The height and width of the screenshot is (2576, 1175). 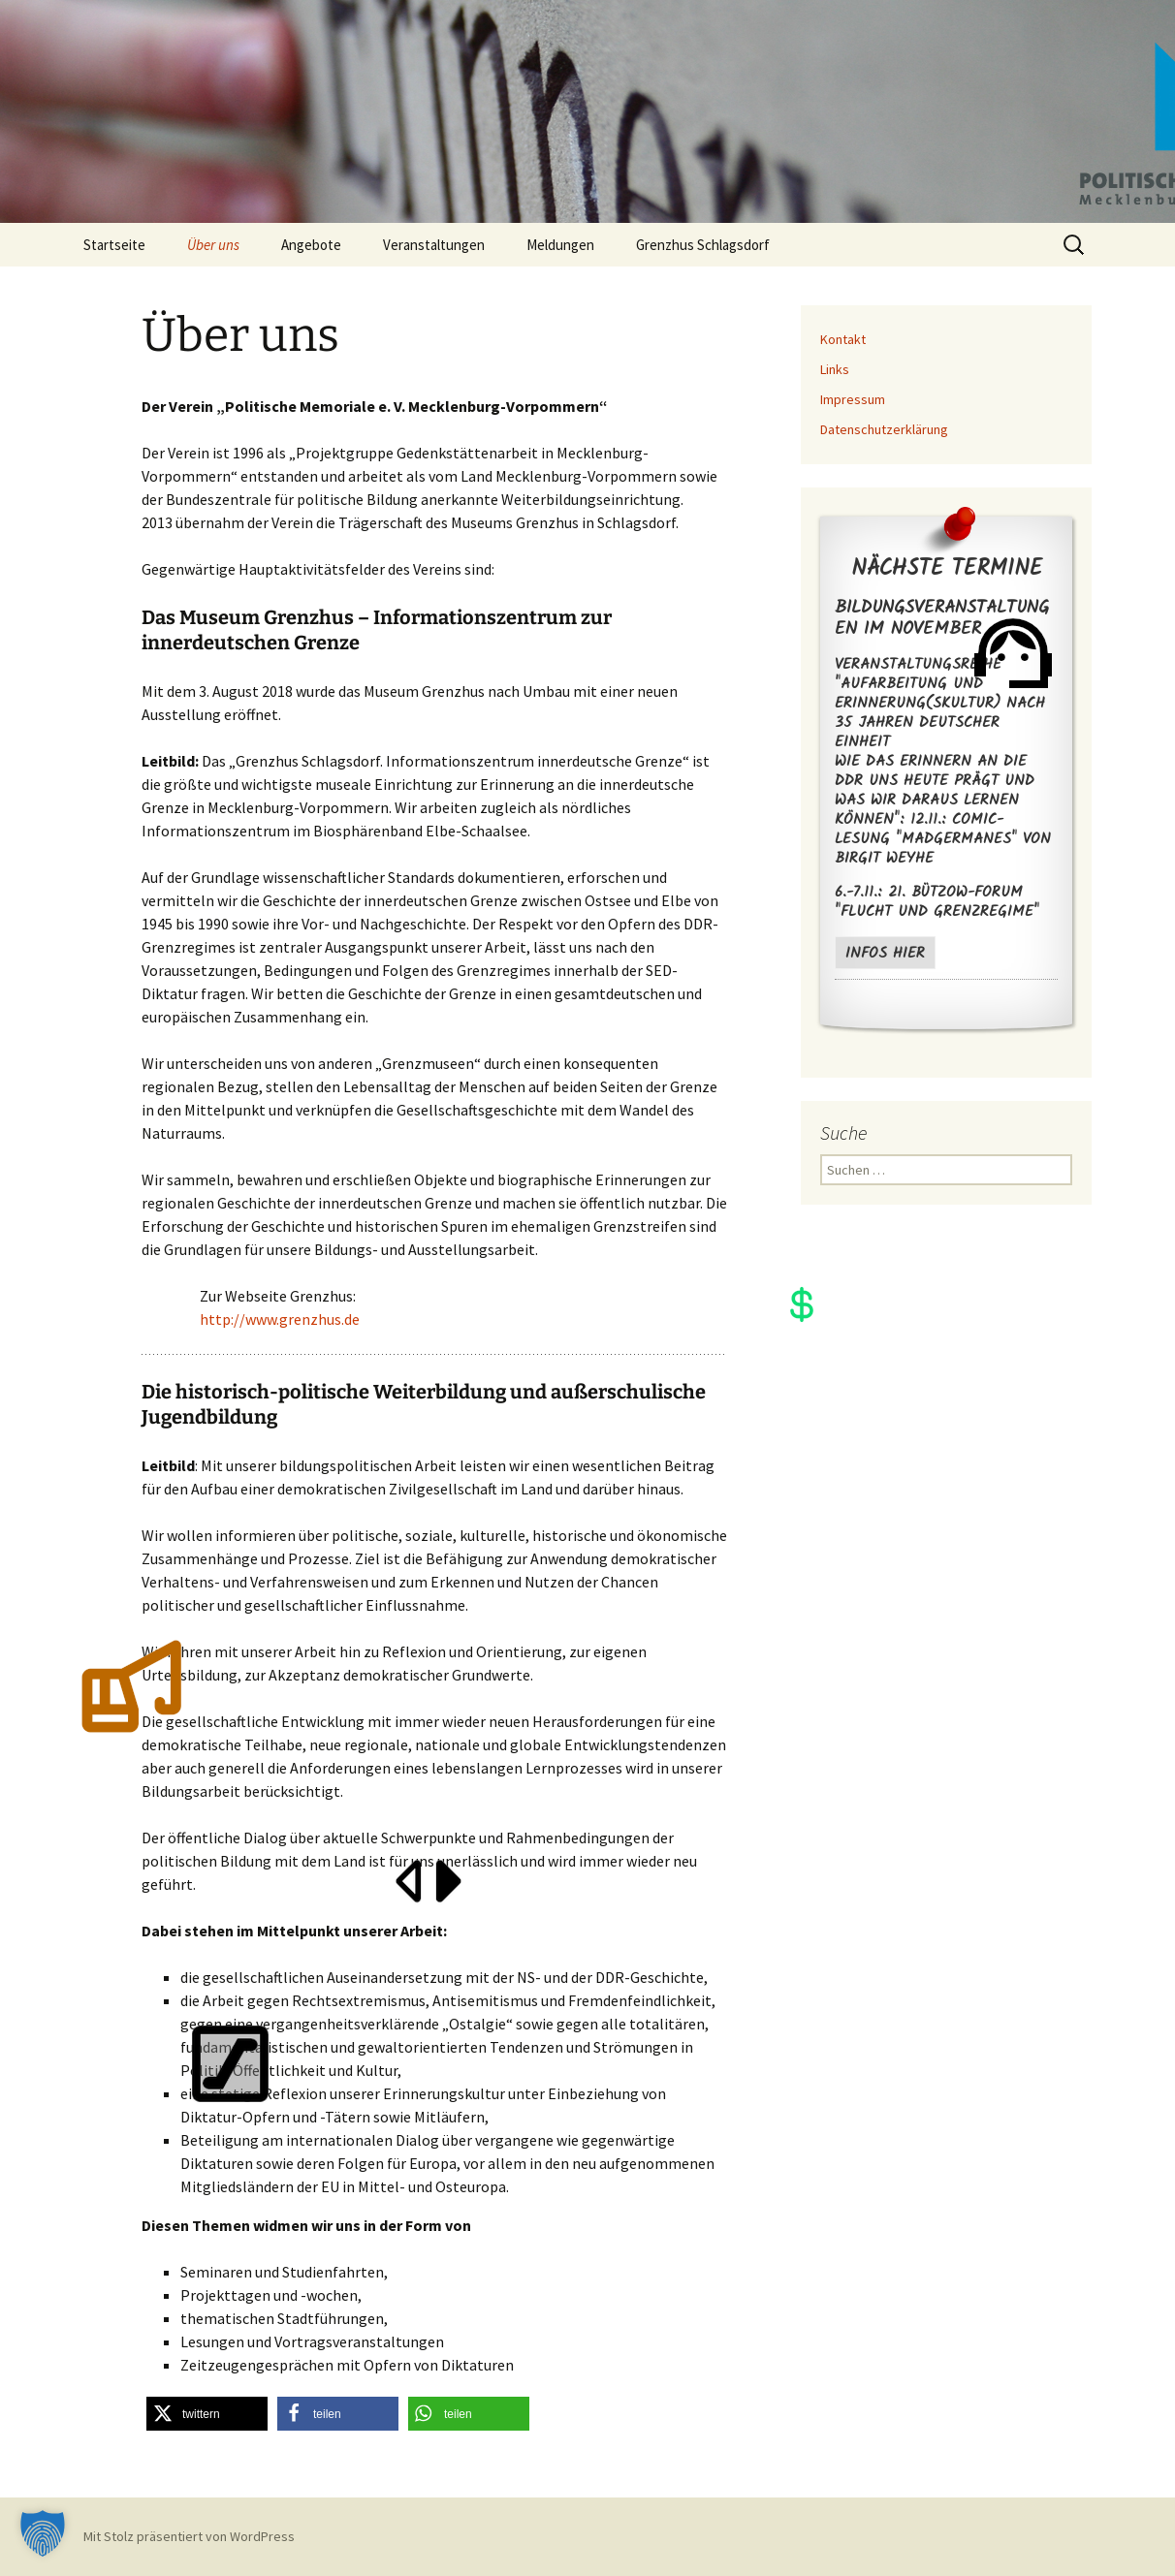 I want to click on construction or building in progress, so click(x=133, y=1691).